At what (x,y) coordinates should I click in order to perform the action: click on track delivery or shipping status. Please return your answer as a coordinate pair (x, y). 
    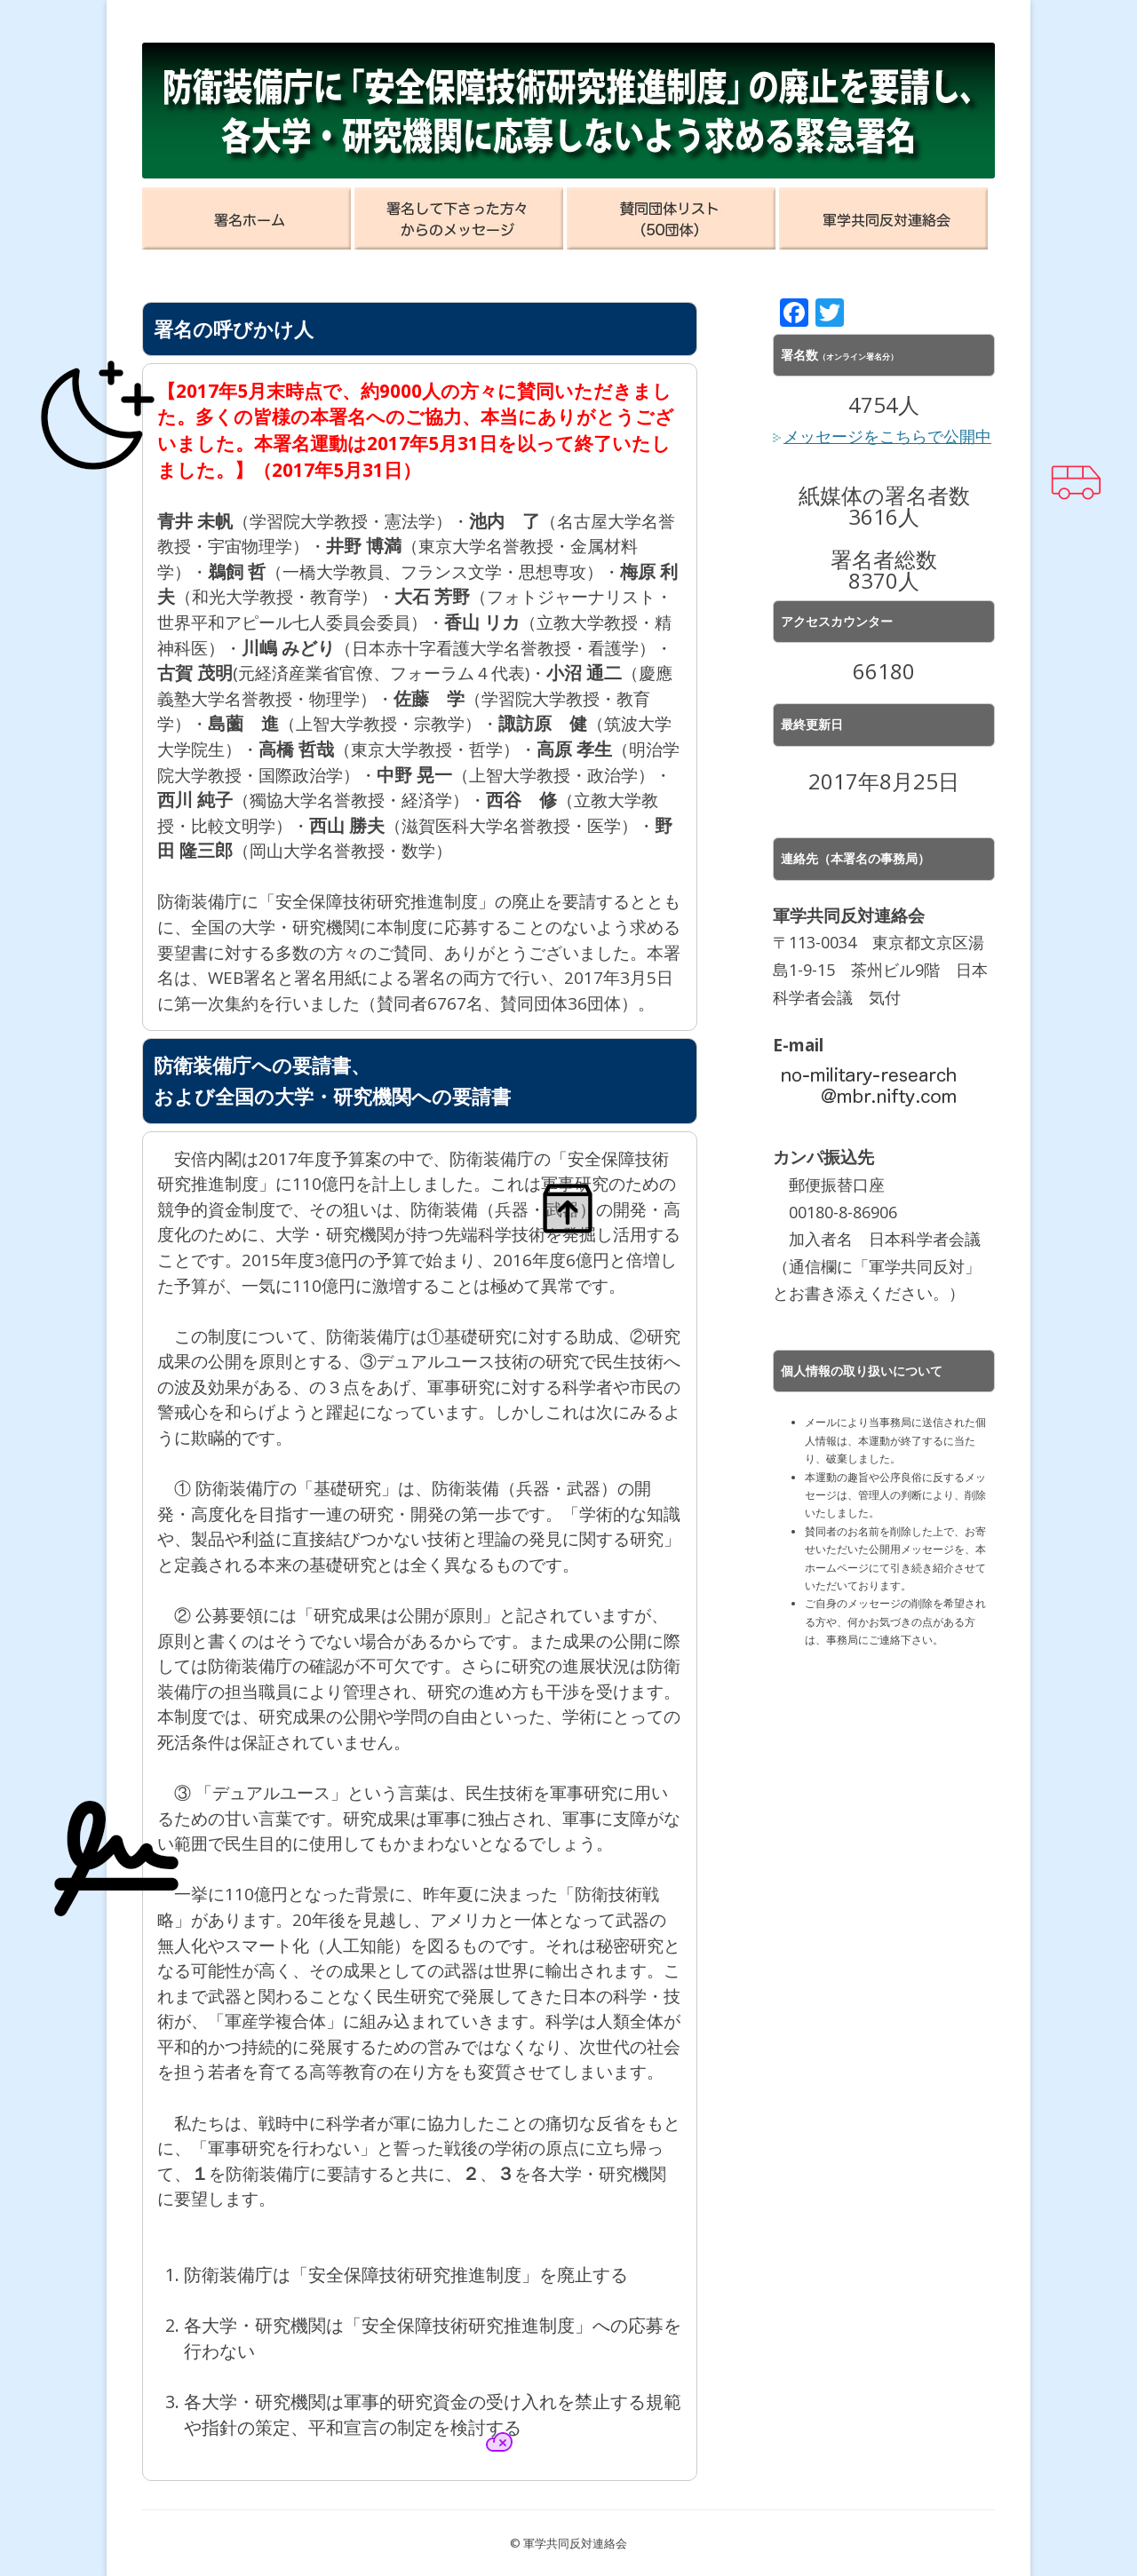
    Looking at the image, I should click on (1074, 481).